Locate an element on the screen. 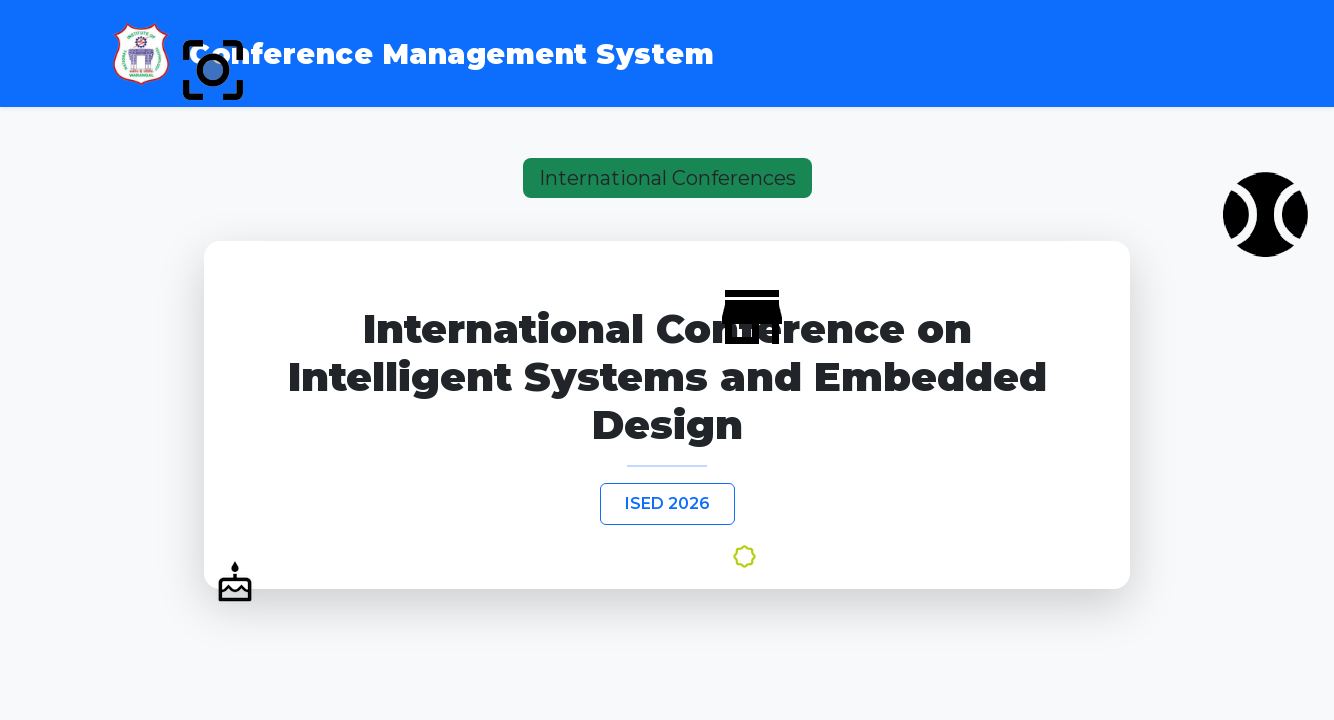  access baseball or sports content is located at coordinates (1265, 214).